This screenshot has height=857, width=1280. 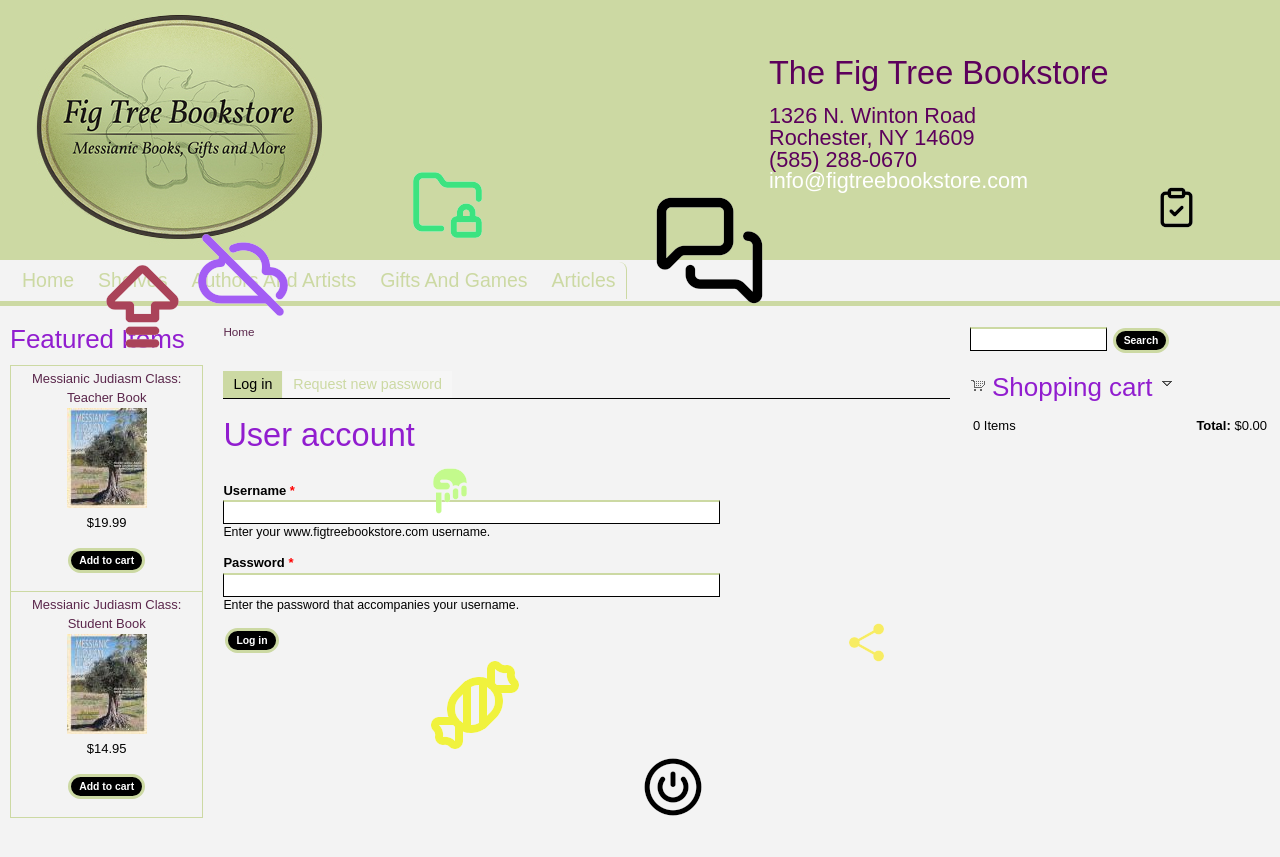 What do you see at coordinates (243, 275) in the screenshot?
I see `cloud sync or storage is unavailable` at bounding box center [243, 275].